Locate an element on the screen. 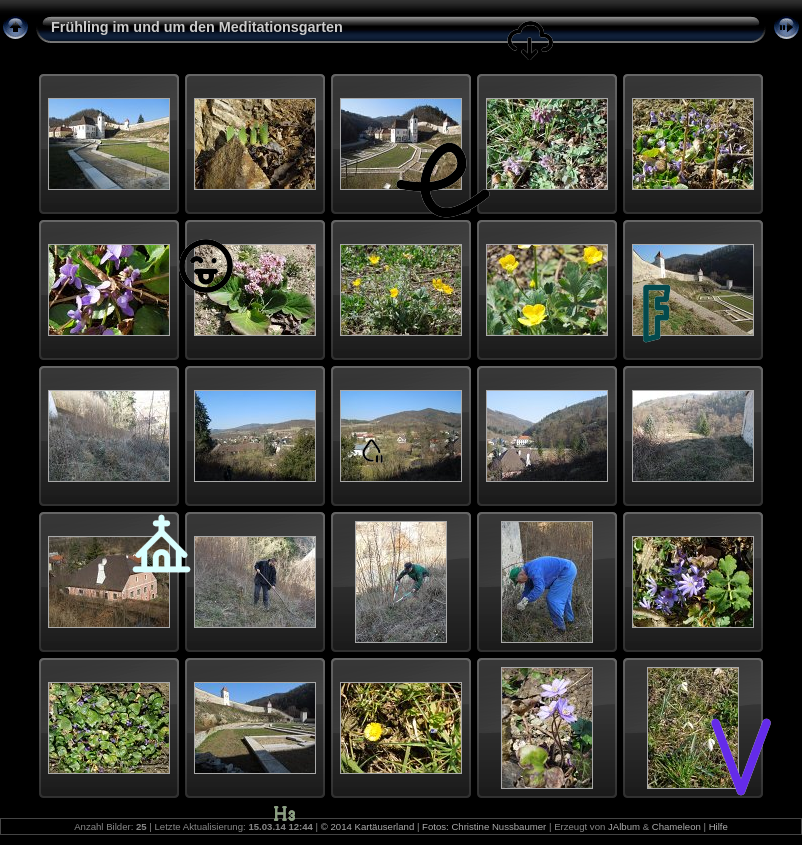  indicates items starting with the letter V is located at coordinates (741, 757).